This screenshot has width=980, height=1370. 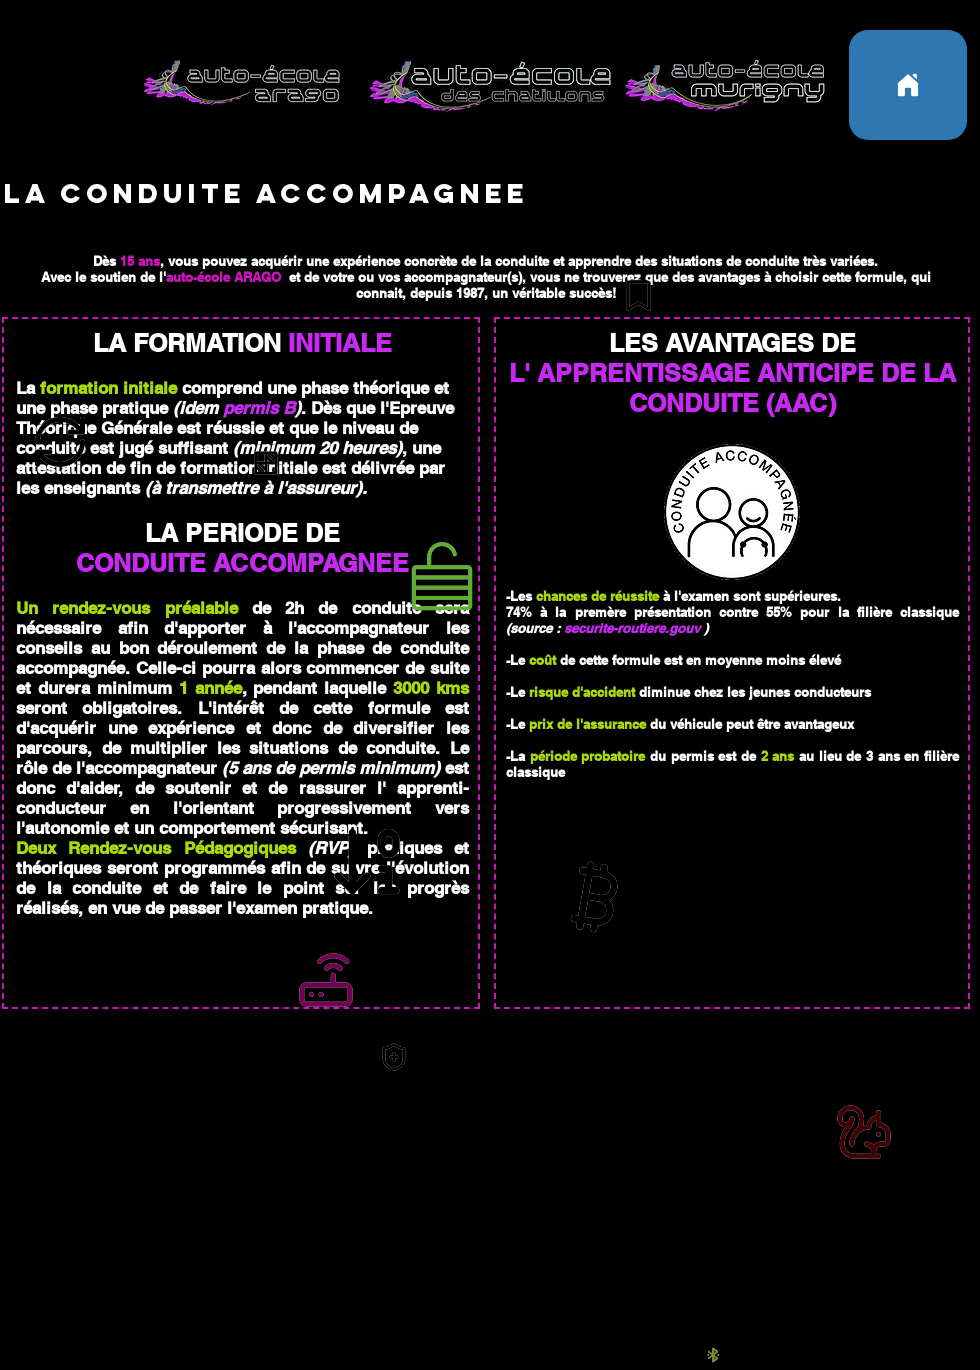 I want to click on save this item for later, so click(x=638, y=295).